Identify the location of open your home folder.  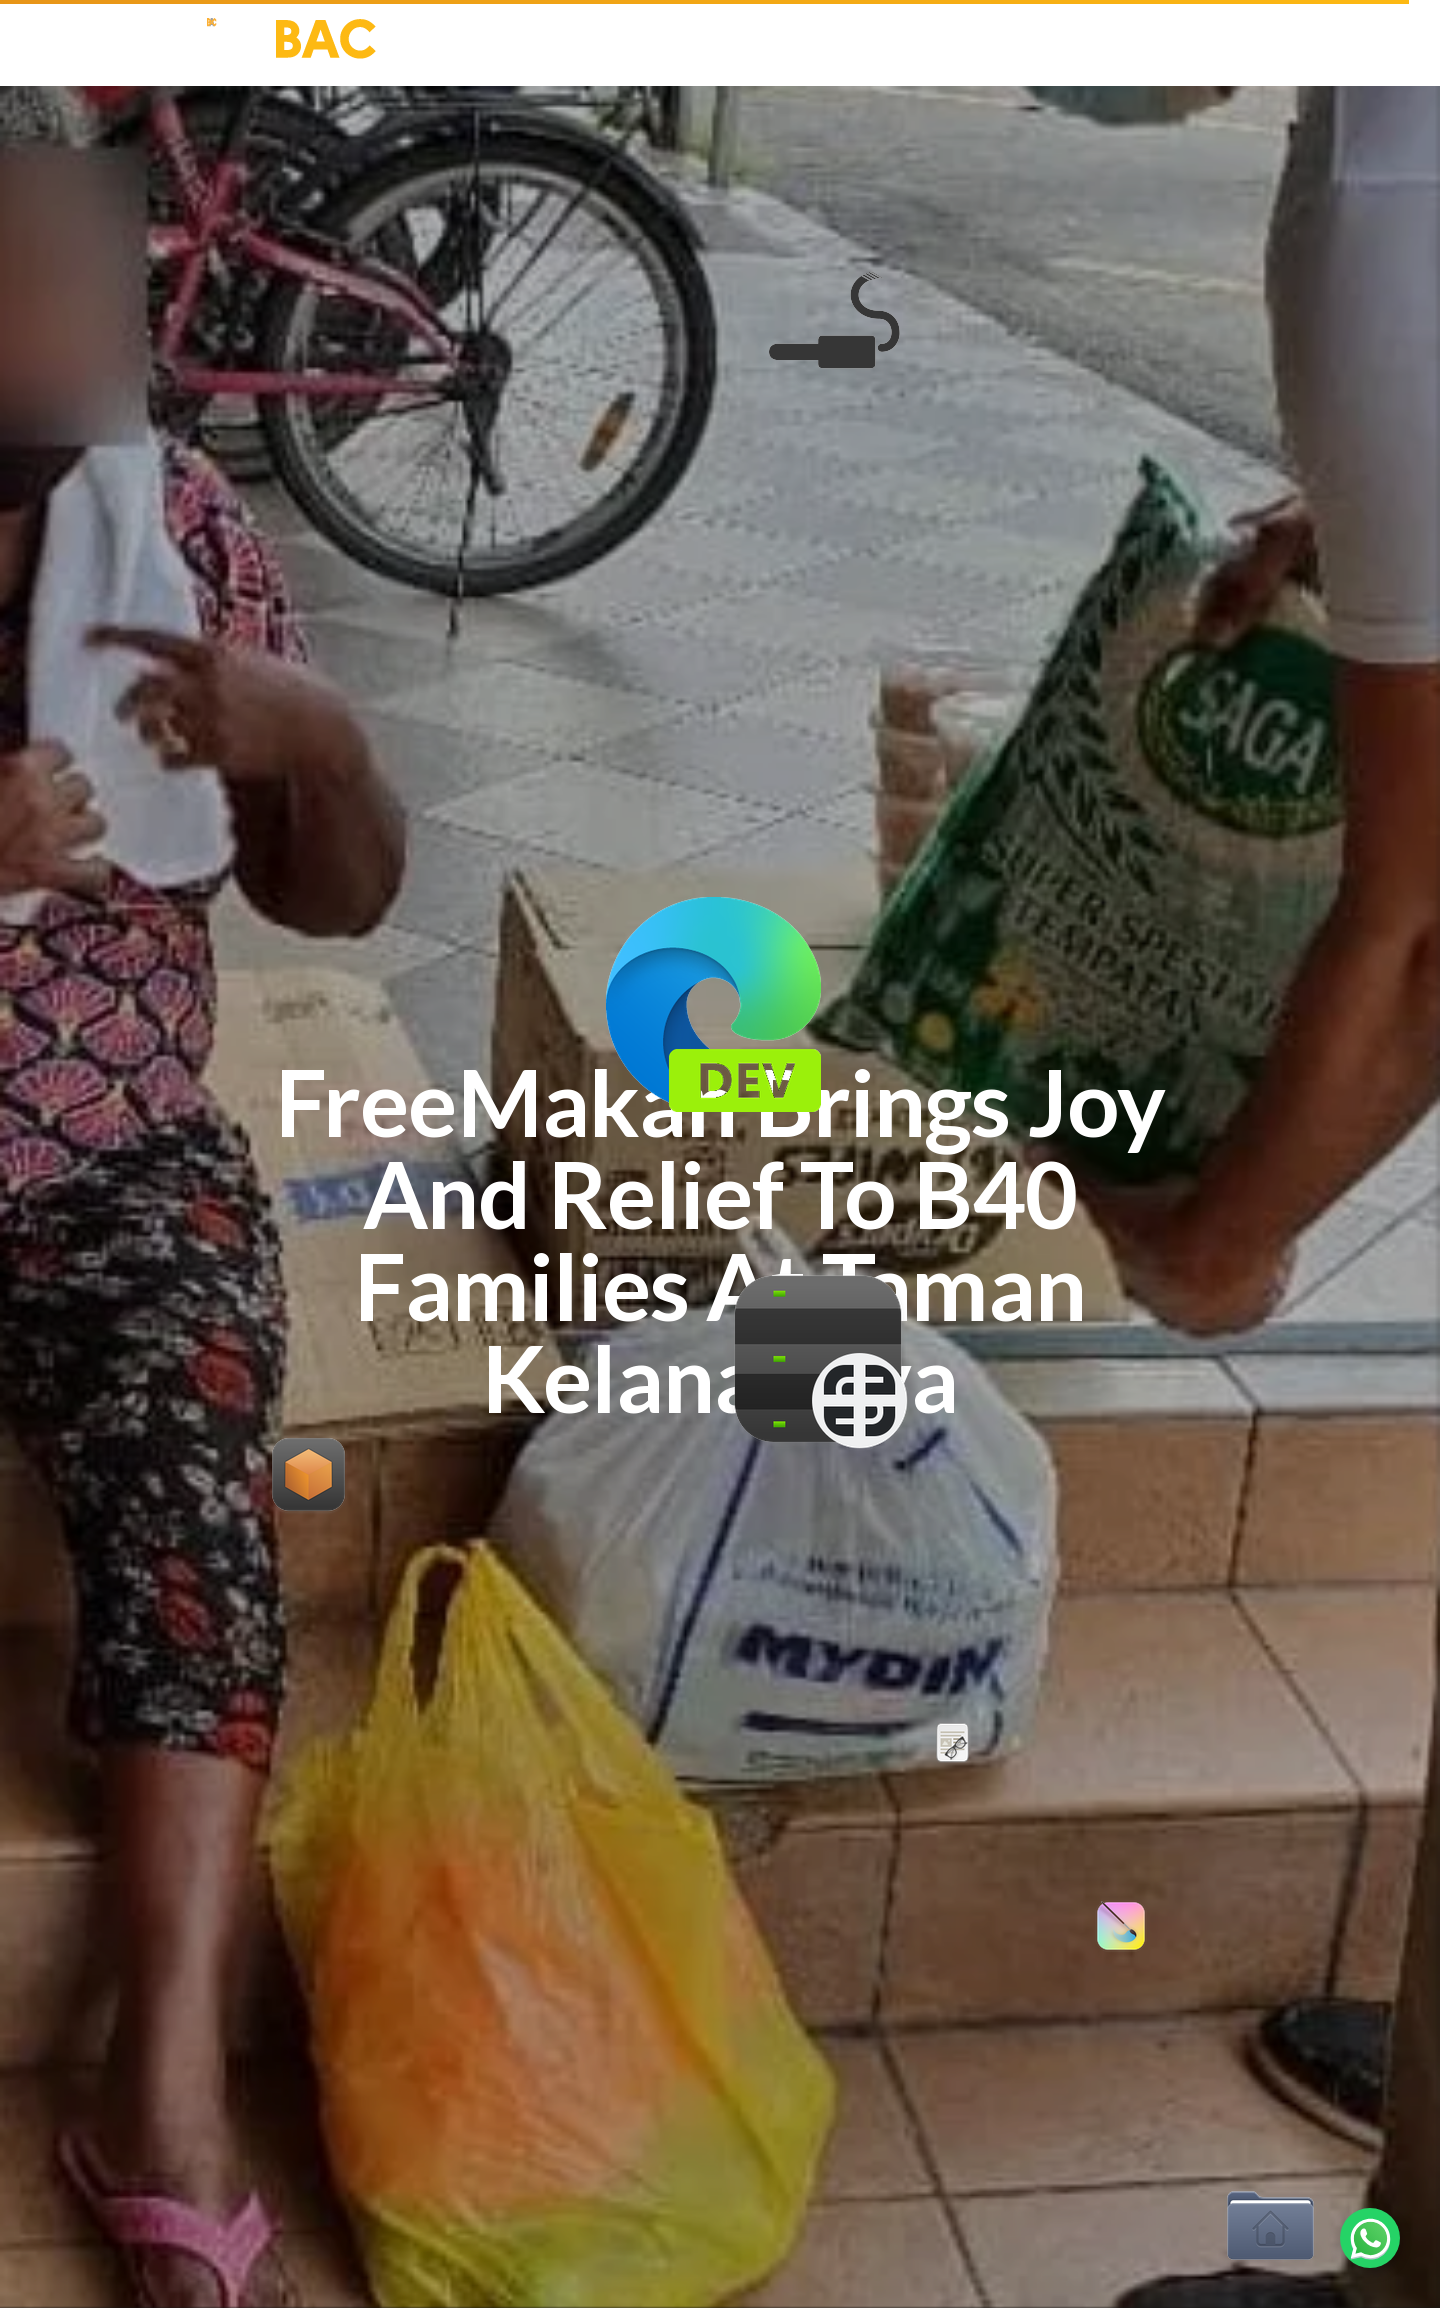
(1270, 2225).